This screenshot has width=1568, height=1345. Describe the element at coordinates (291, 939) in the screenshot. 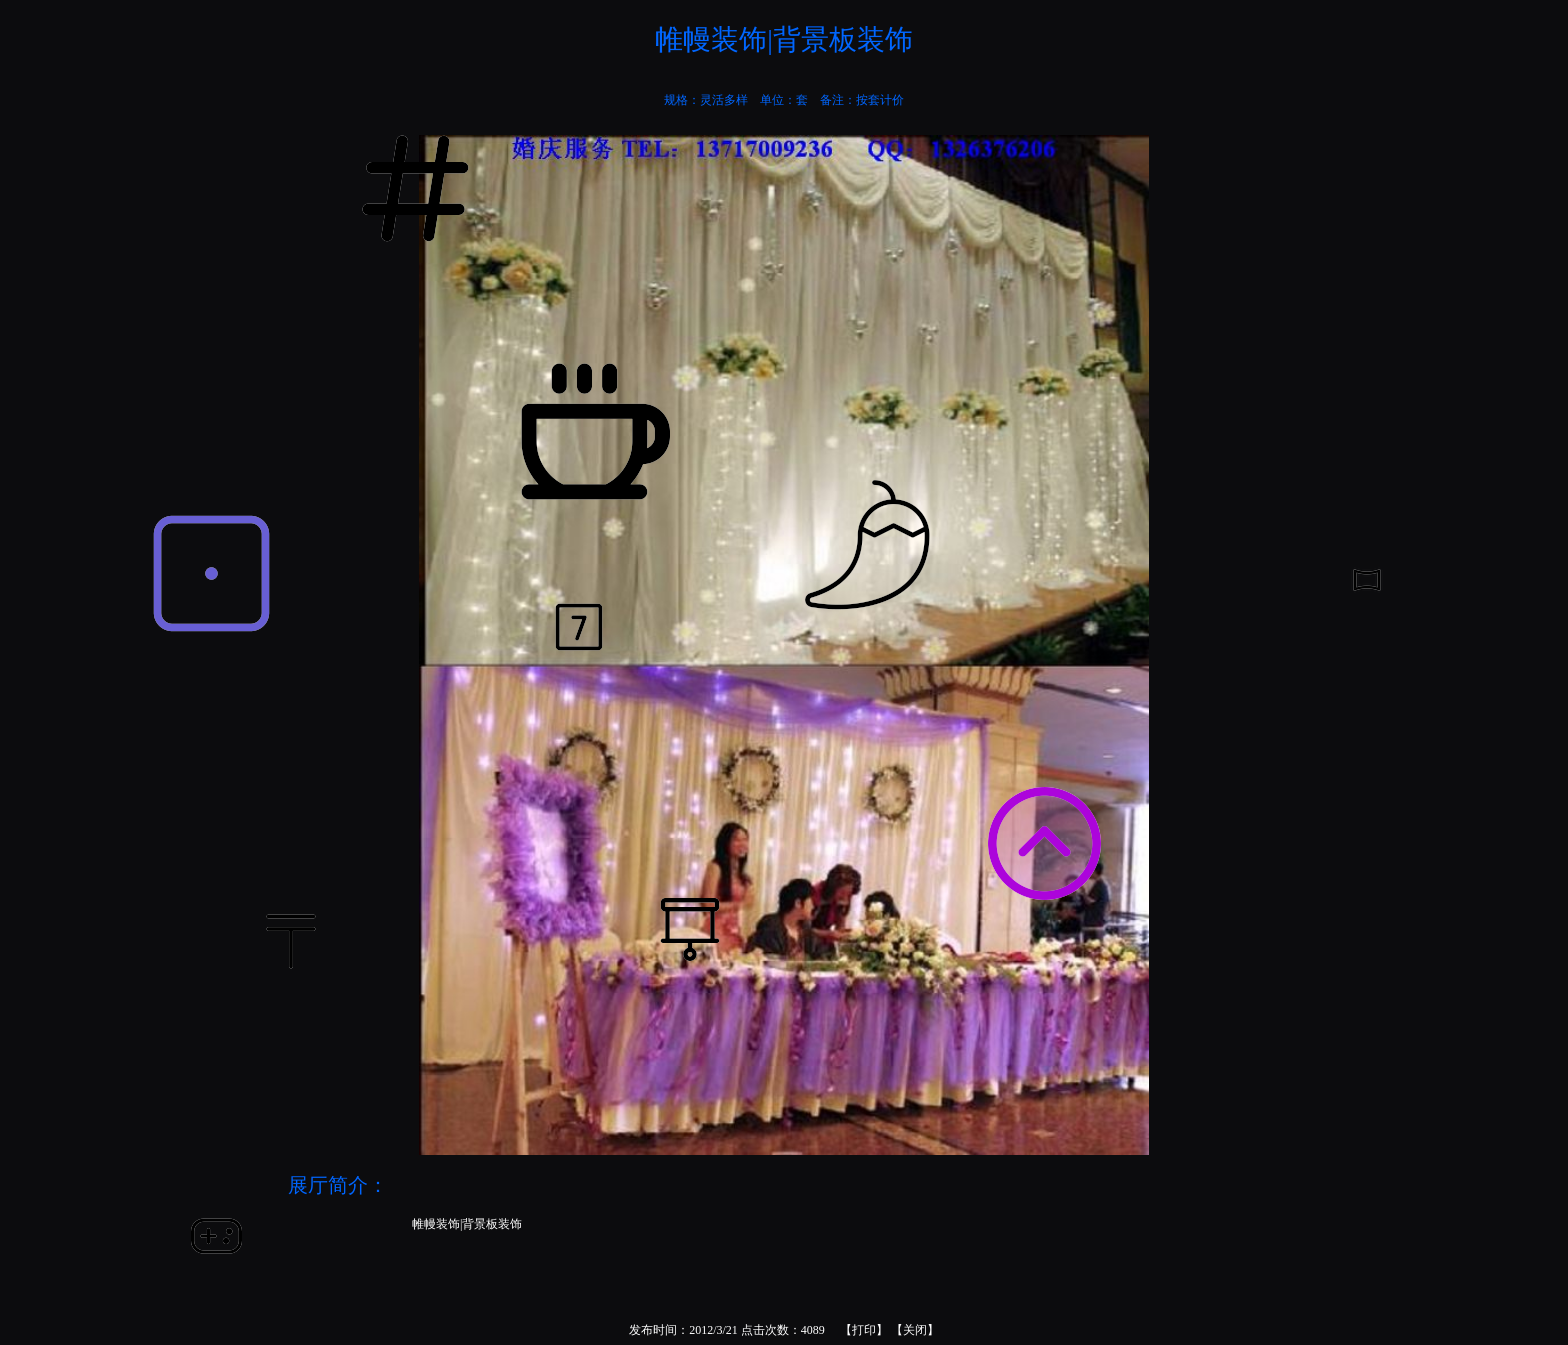

I see `indicates kazakhstani tenge currency` at that location.